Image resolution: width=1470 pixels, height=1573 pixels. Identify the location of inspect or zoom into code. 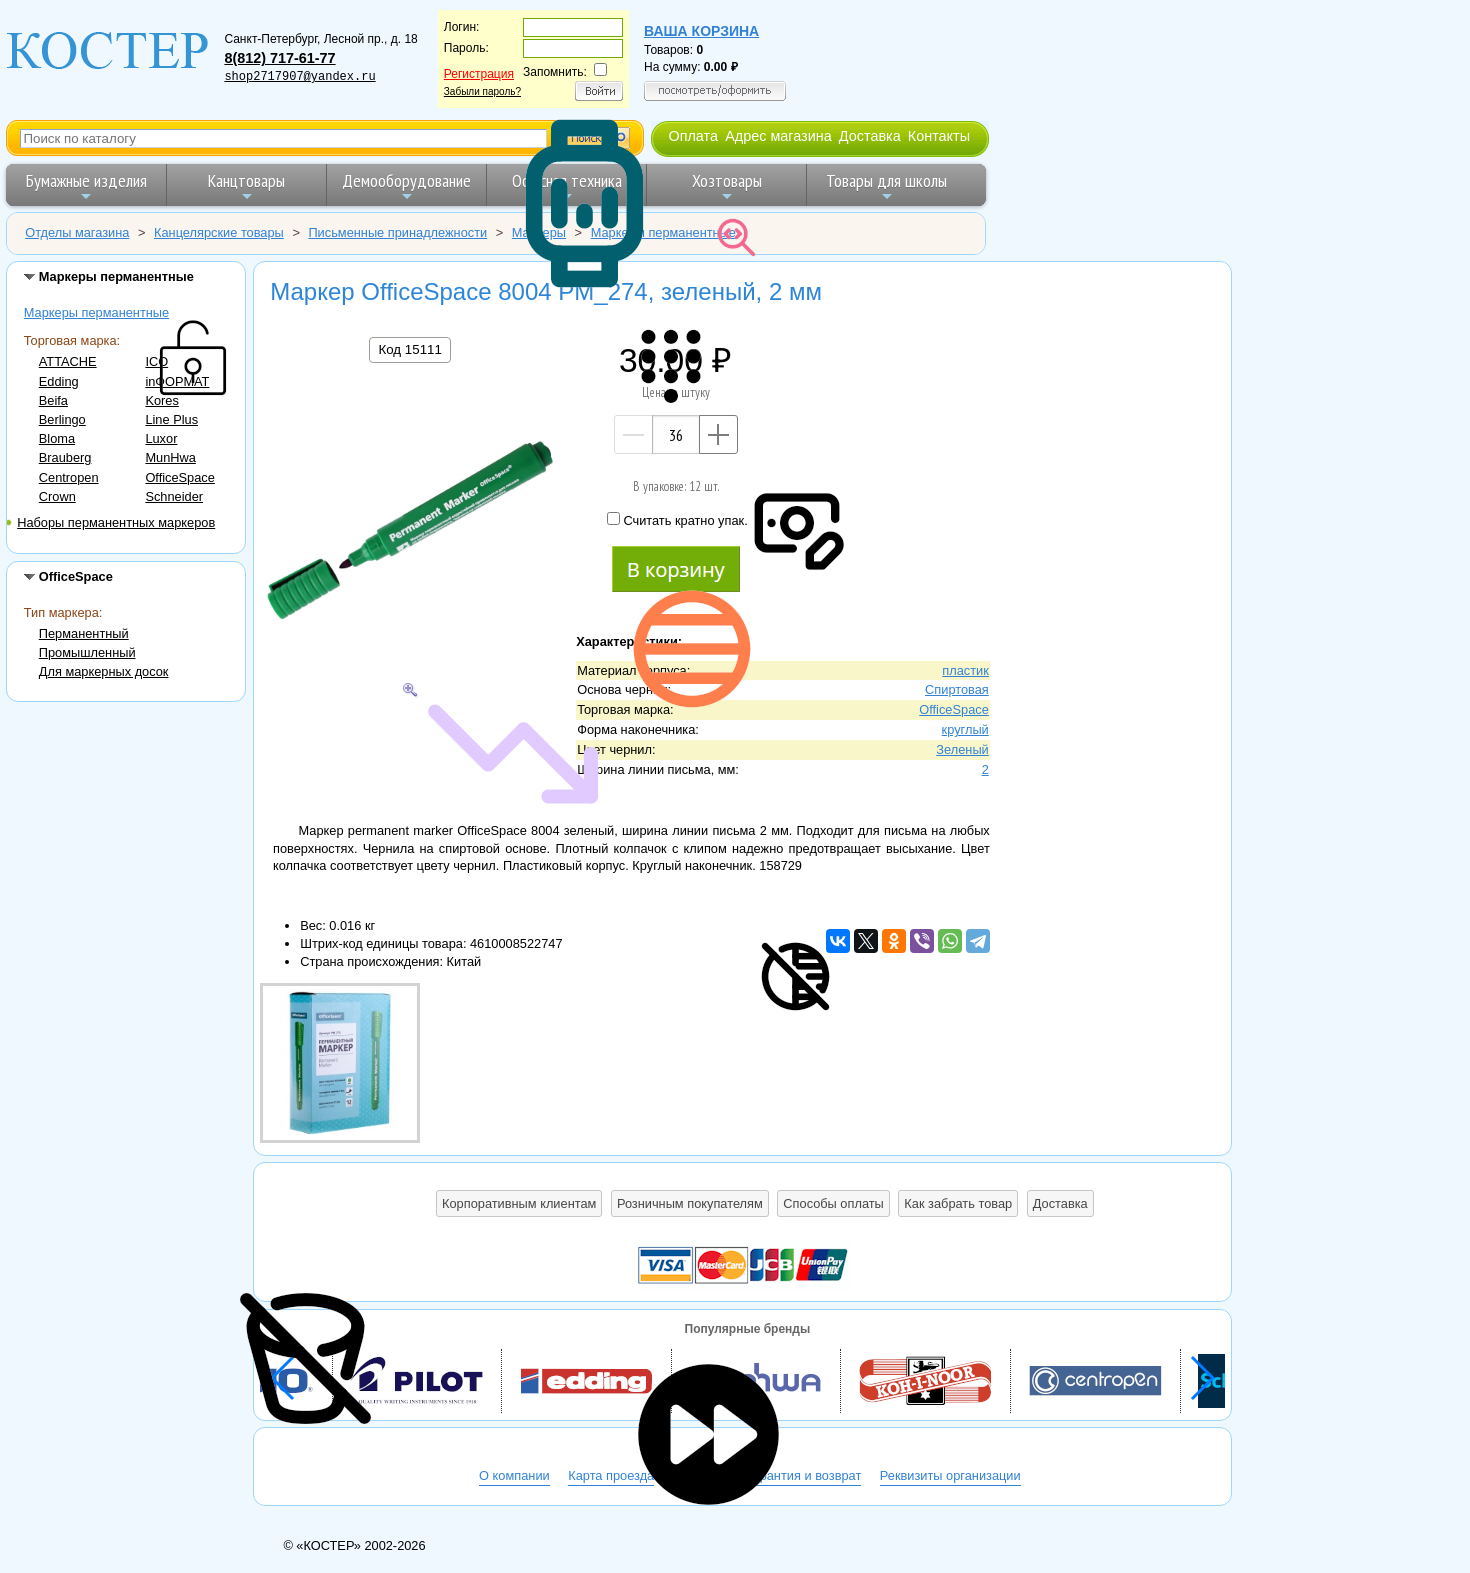
(736, 237).